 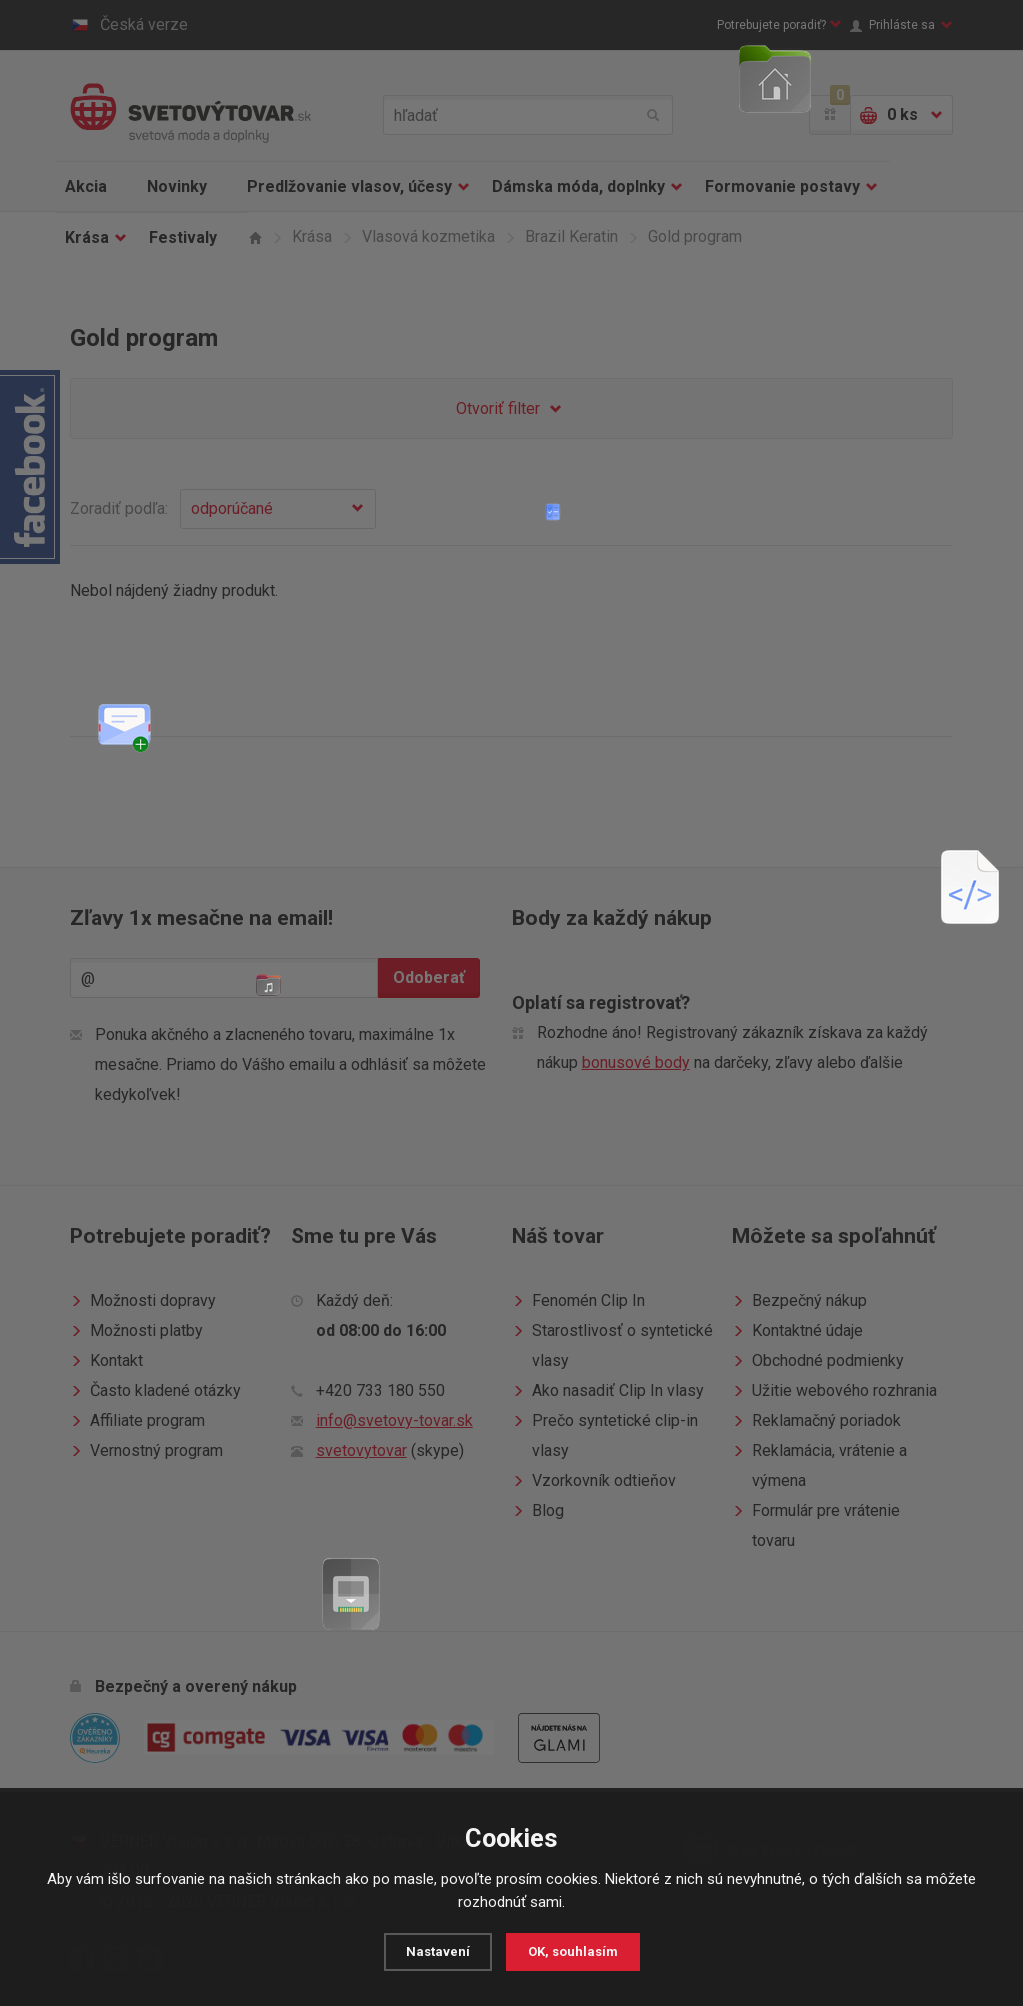 What do you see at coordinates (351, 1594) in the screenshot?
I see `n64 game rom file` at bounding box center [351, 1594].